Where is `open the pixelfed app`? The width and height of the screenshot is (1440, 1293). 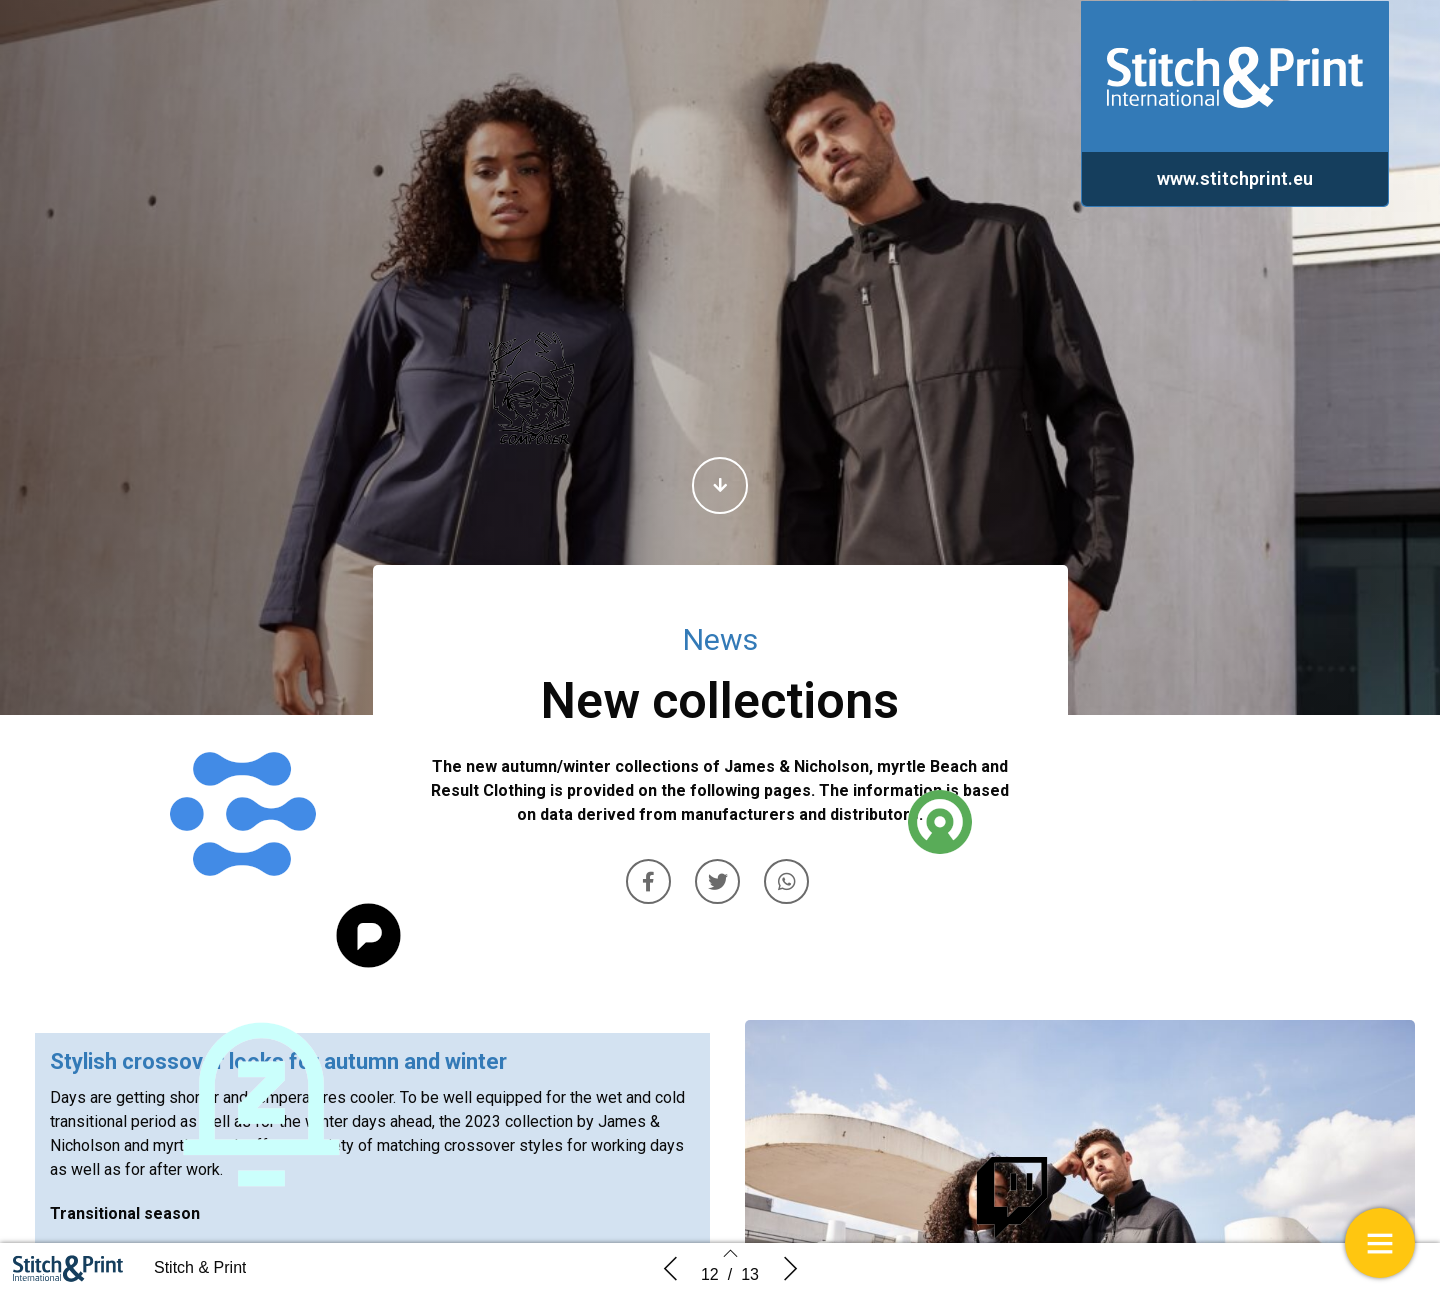 open the pixelfed app is located at coordinates (368, 935).